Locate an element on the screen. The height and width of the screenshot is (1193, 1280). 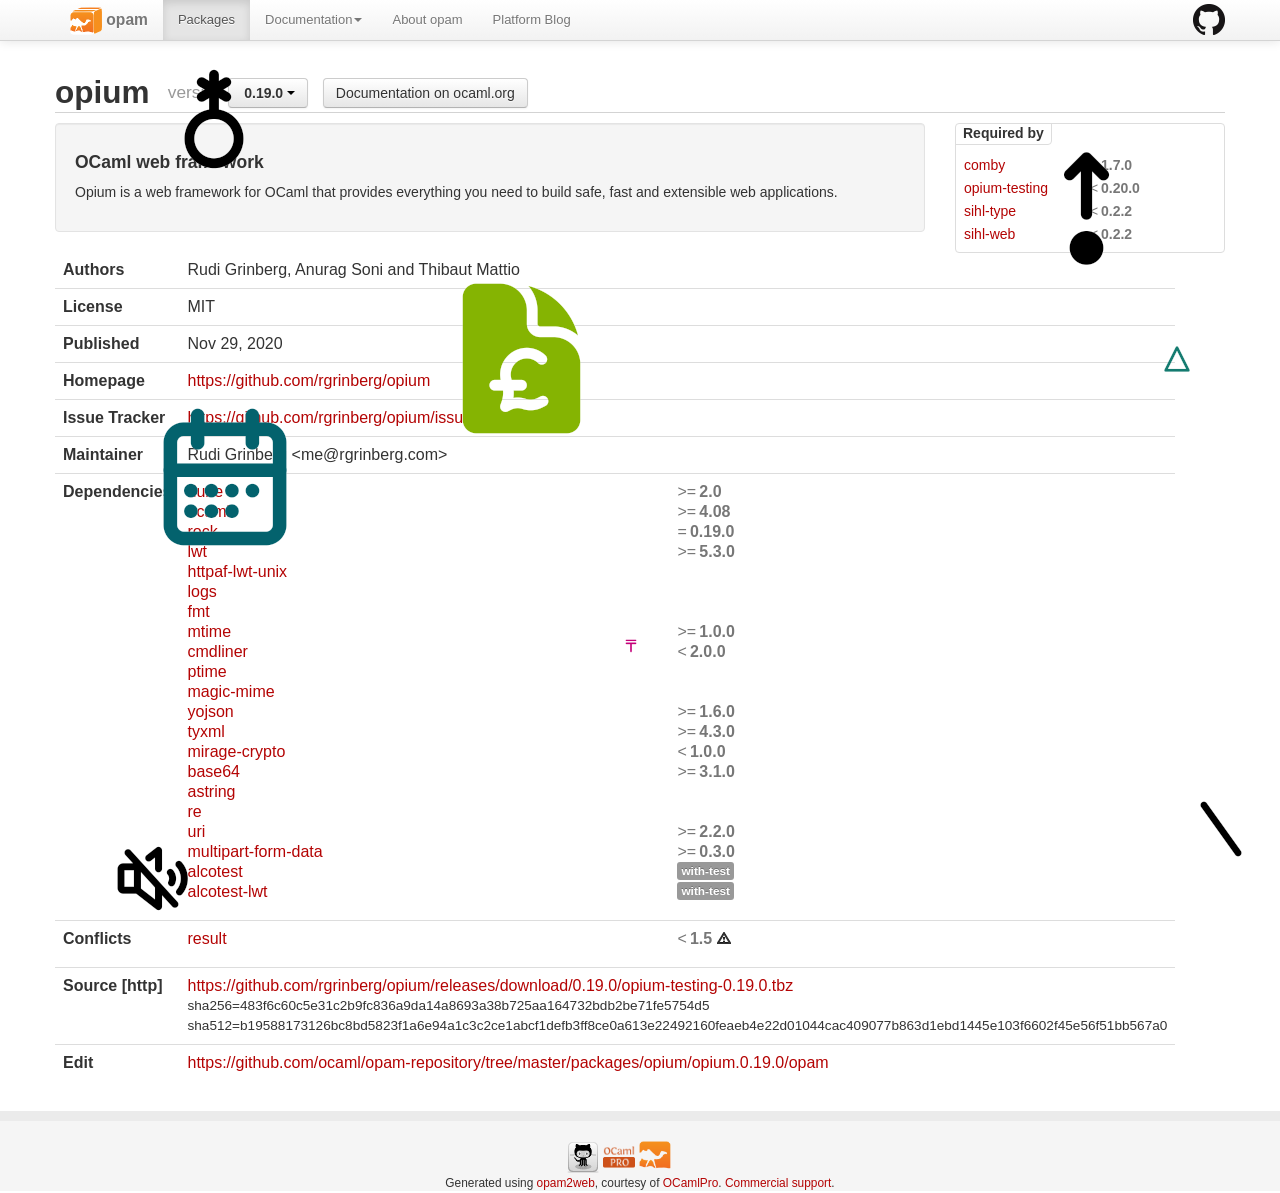
indicates a disabled or unavailable feature is located at coordinates (1221, 829).